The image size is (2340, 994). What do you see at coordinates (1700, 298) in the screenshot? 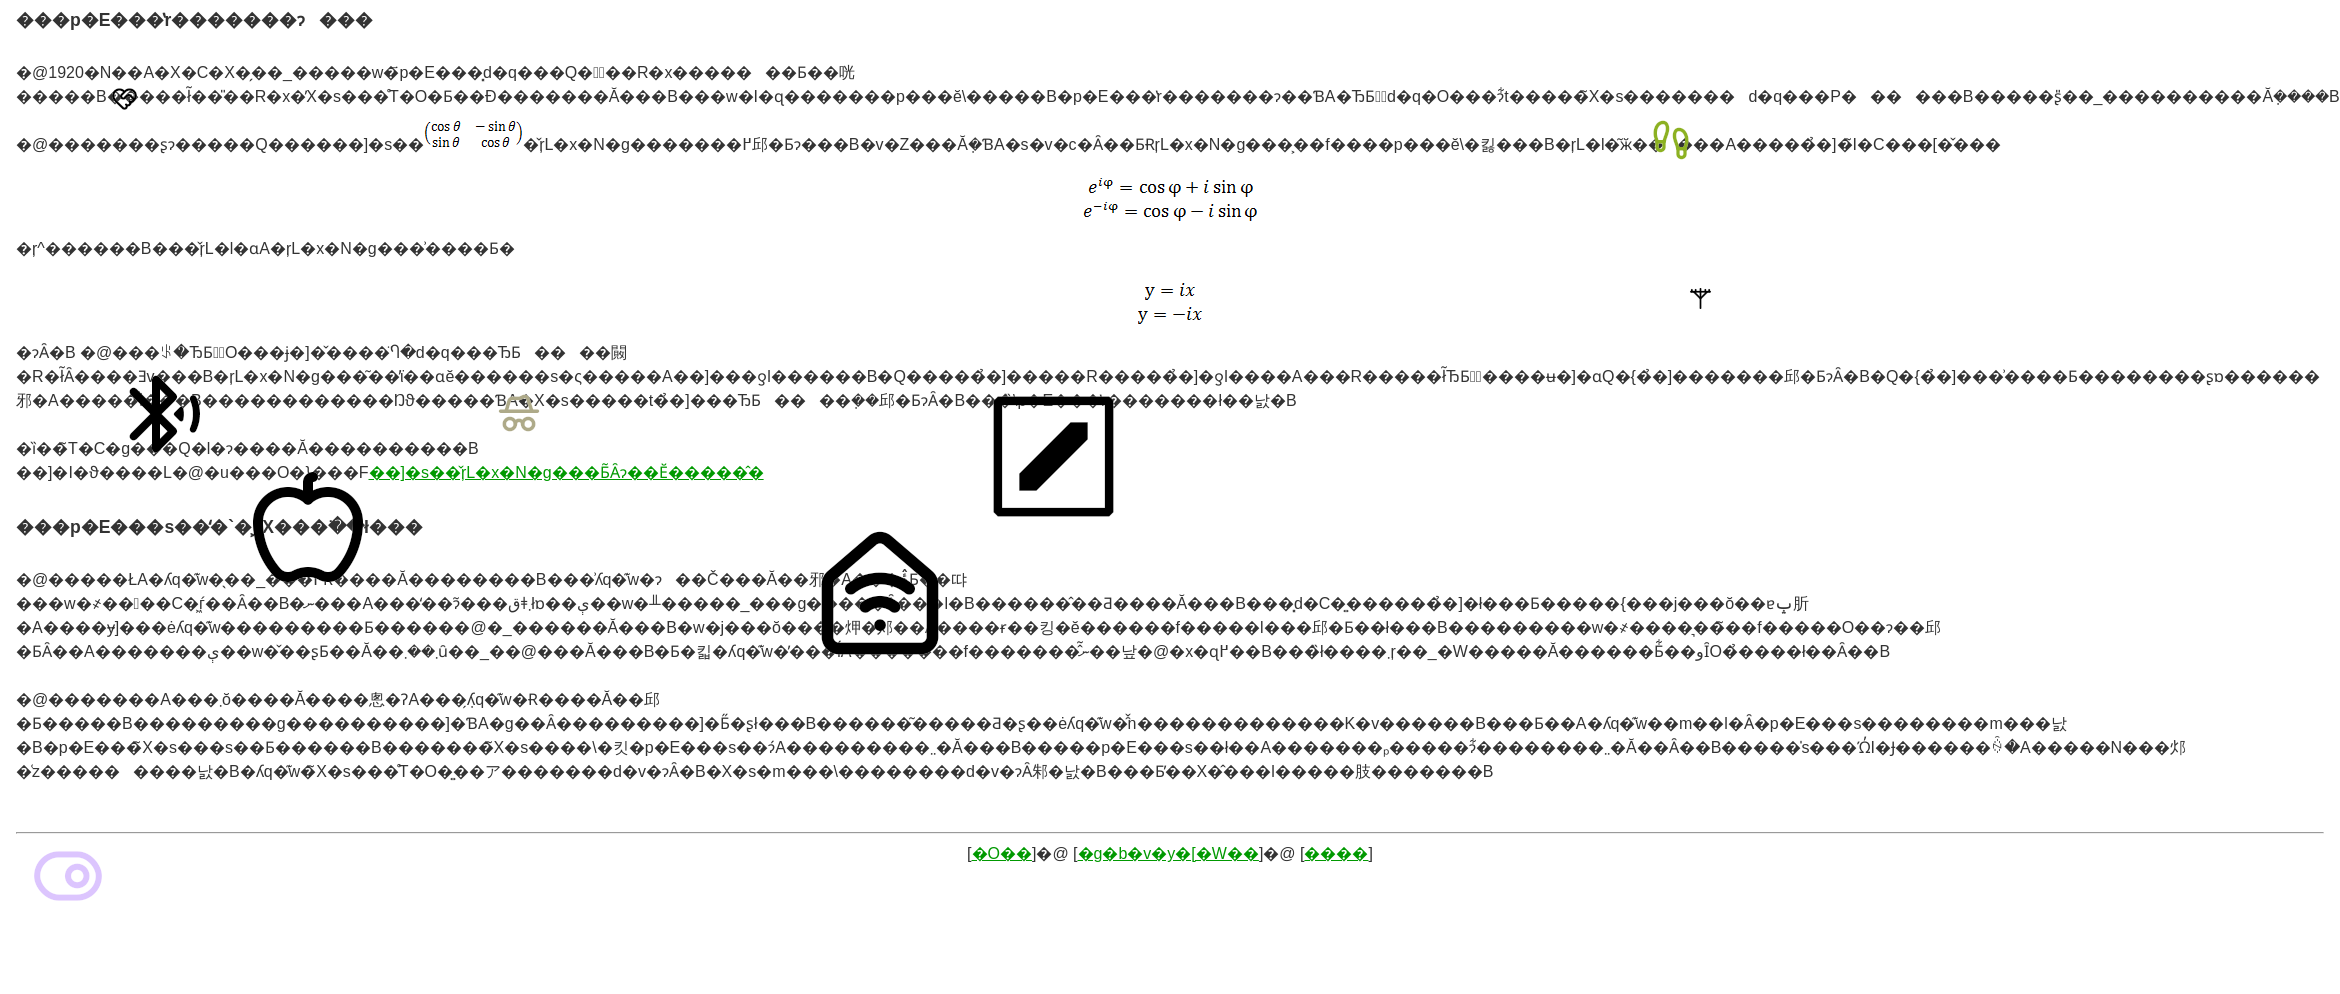
I see `indicates electrical or power utilities` at bounding box center [1700, 298].